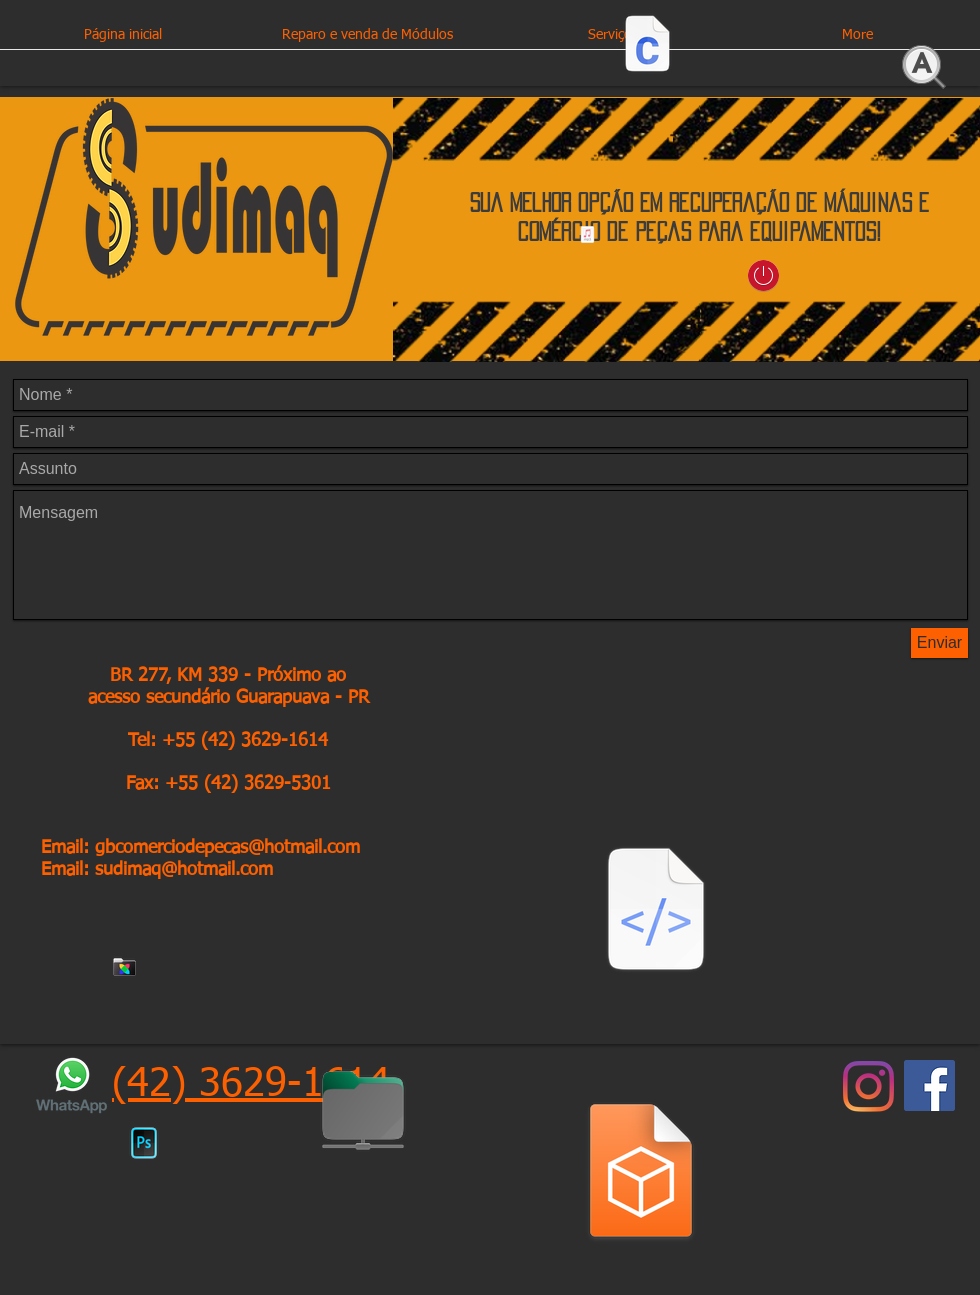  I want to click on open a blender 3d project file, so click(641, 1173).